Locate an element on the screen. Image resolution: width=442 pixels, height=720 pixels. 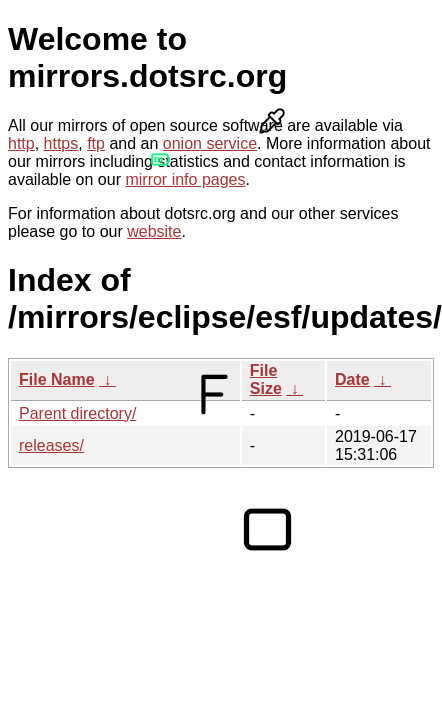
crop image to 5:4 aspect ratio is located at coordinates (267, 529).